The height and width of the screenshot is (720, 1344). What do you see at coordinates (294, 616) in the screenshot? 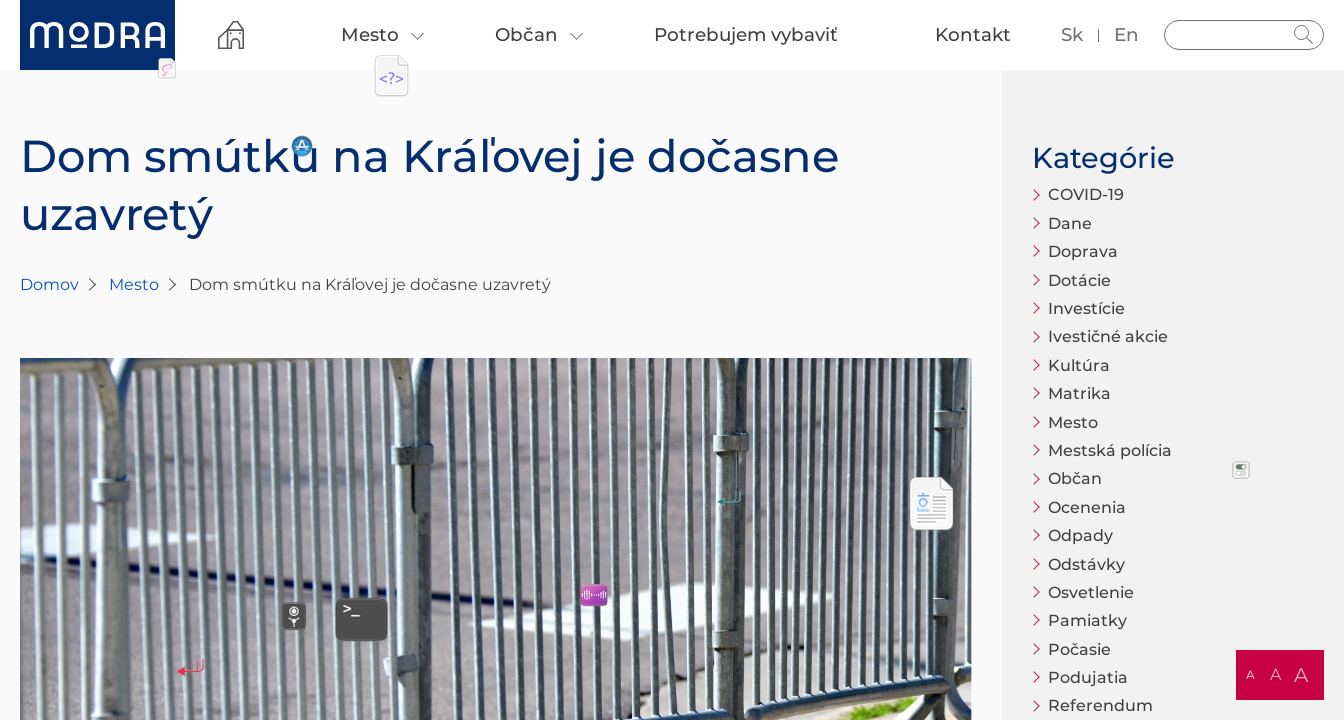
I see `archive selected email messages` at bounding box center [294, 616].